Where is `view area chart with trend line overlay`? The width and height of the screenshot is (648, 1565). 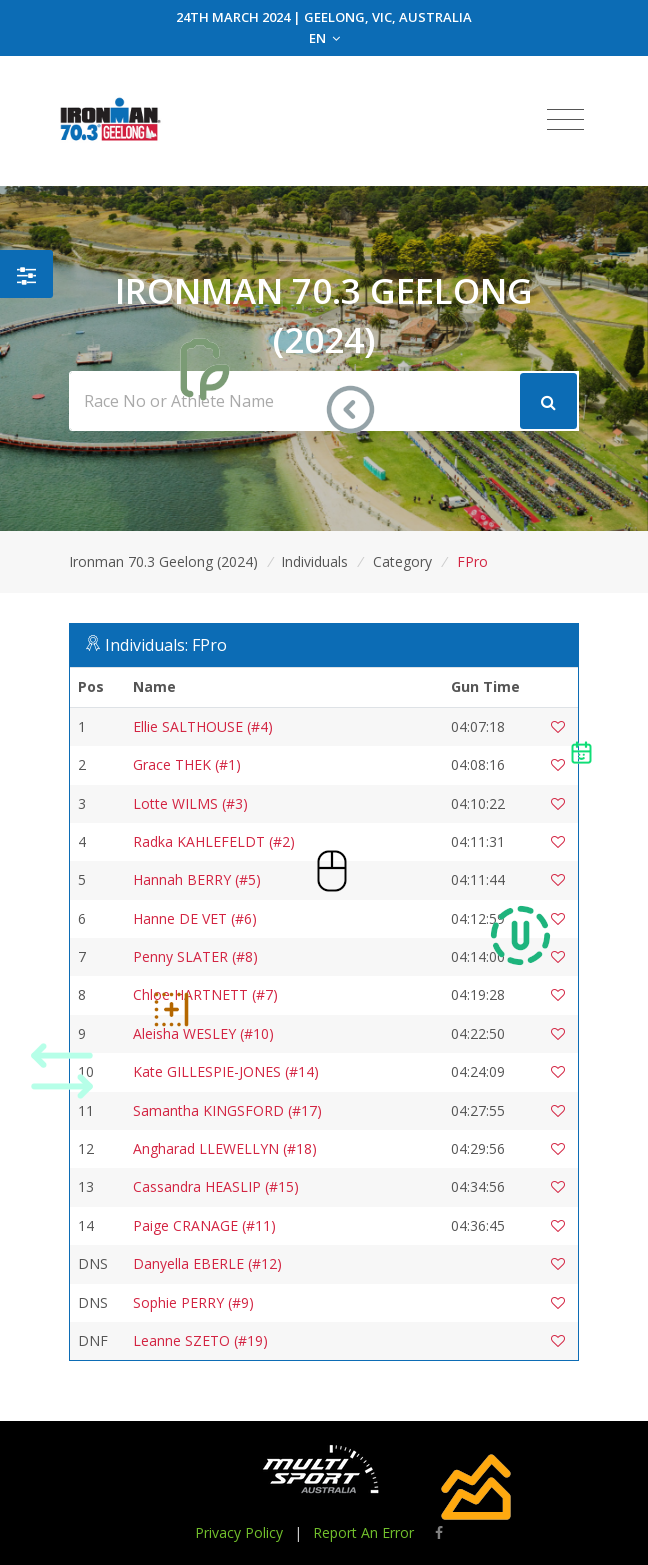 view area chart with trend line overlay is located at coordinates (476, 1489).